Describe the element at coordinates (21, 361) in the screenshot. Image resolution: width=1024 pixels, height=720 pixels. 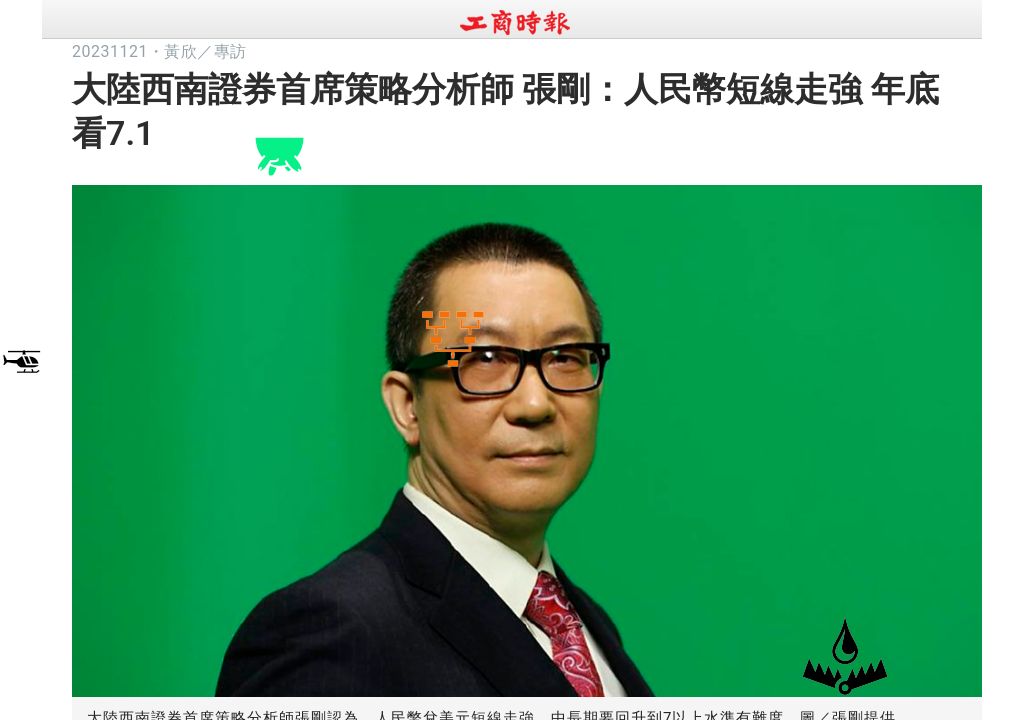
I see `access helicopter or aerial transport options` at that location.